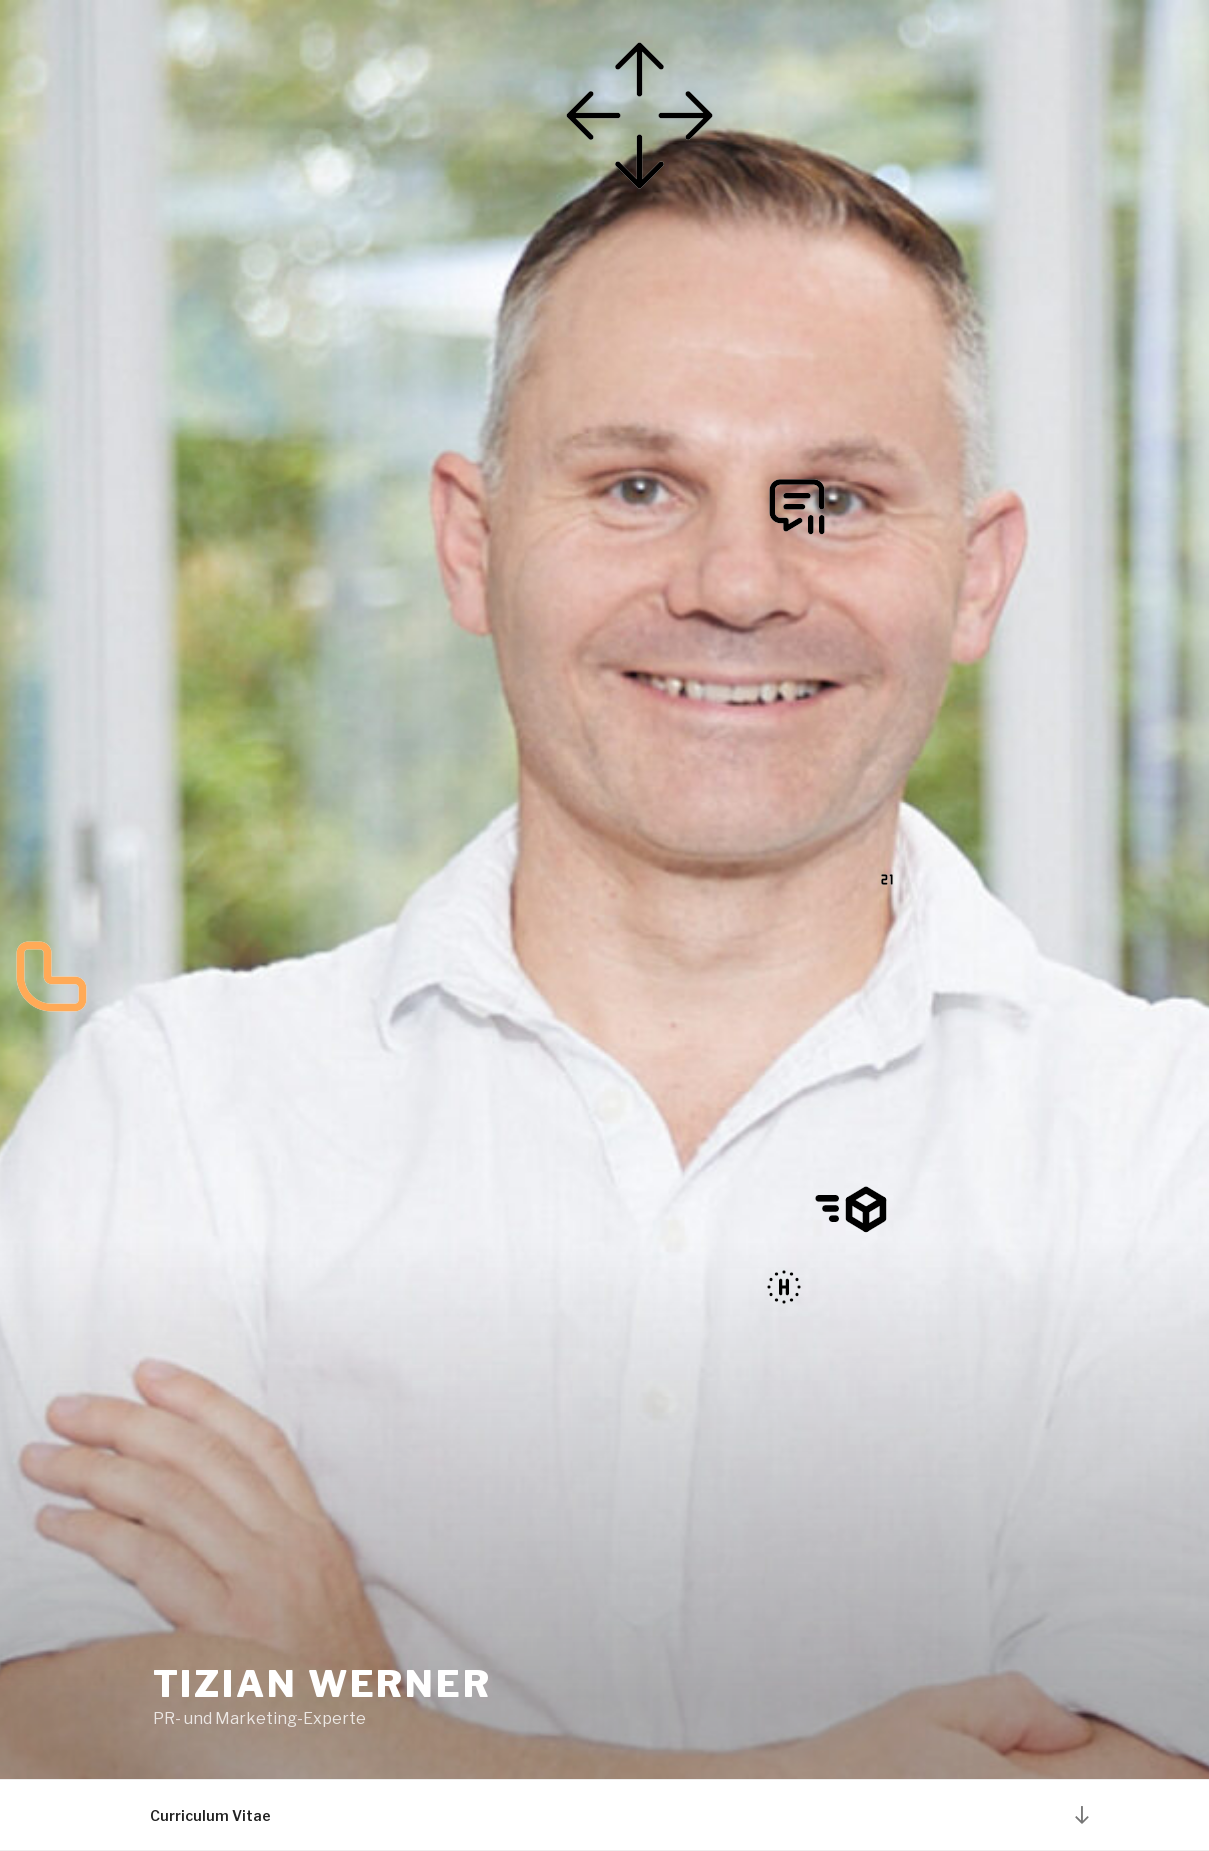 This screenshot has width=1209, height=1851. Describe the element at coordinates (639, 115) in the screenshot. I see `expand content to full screen` at that location.